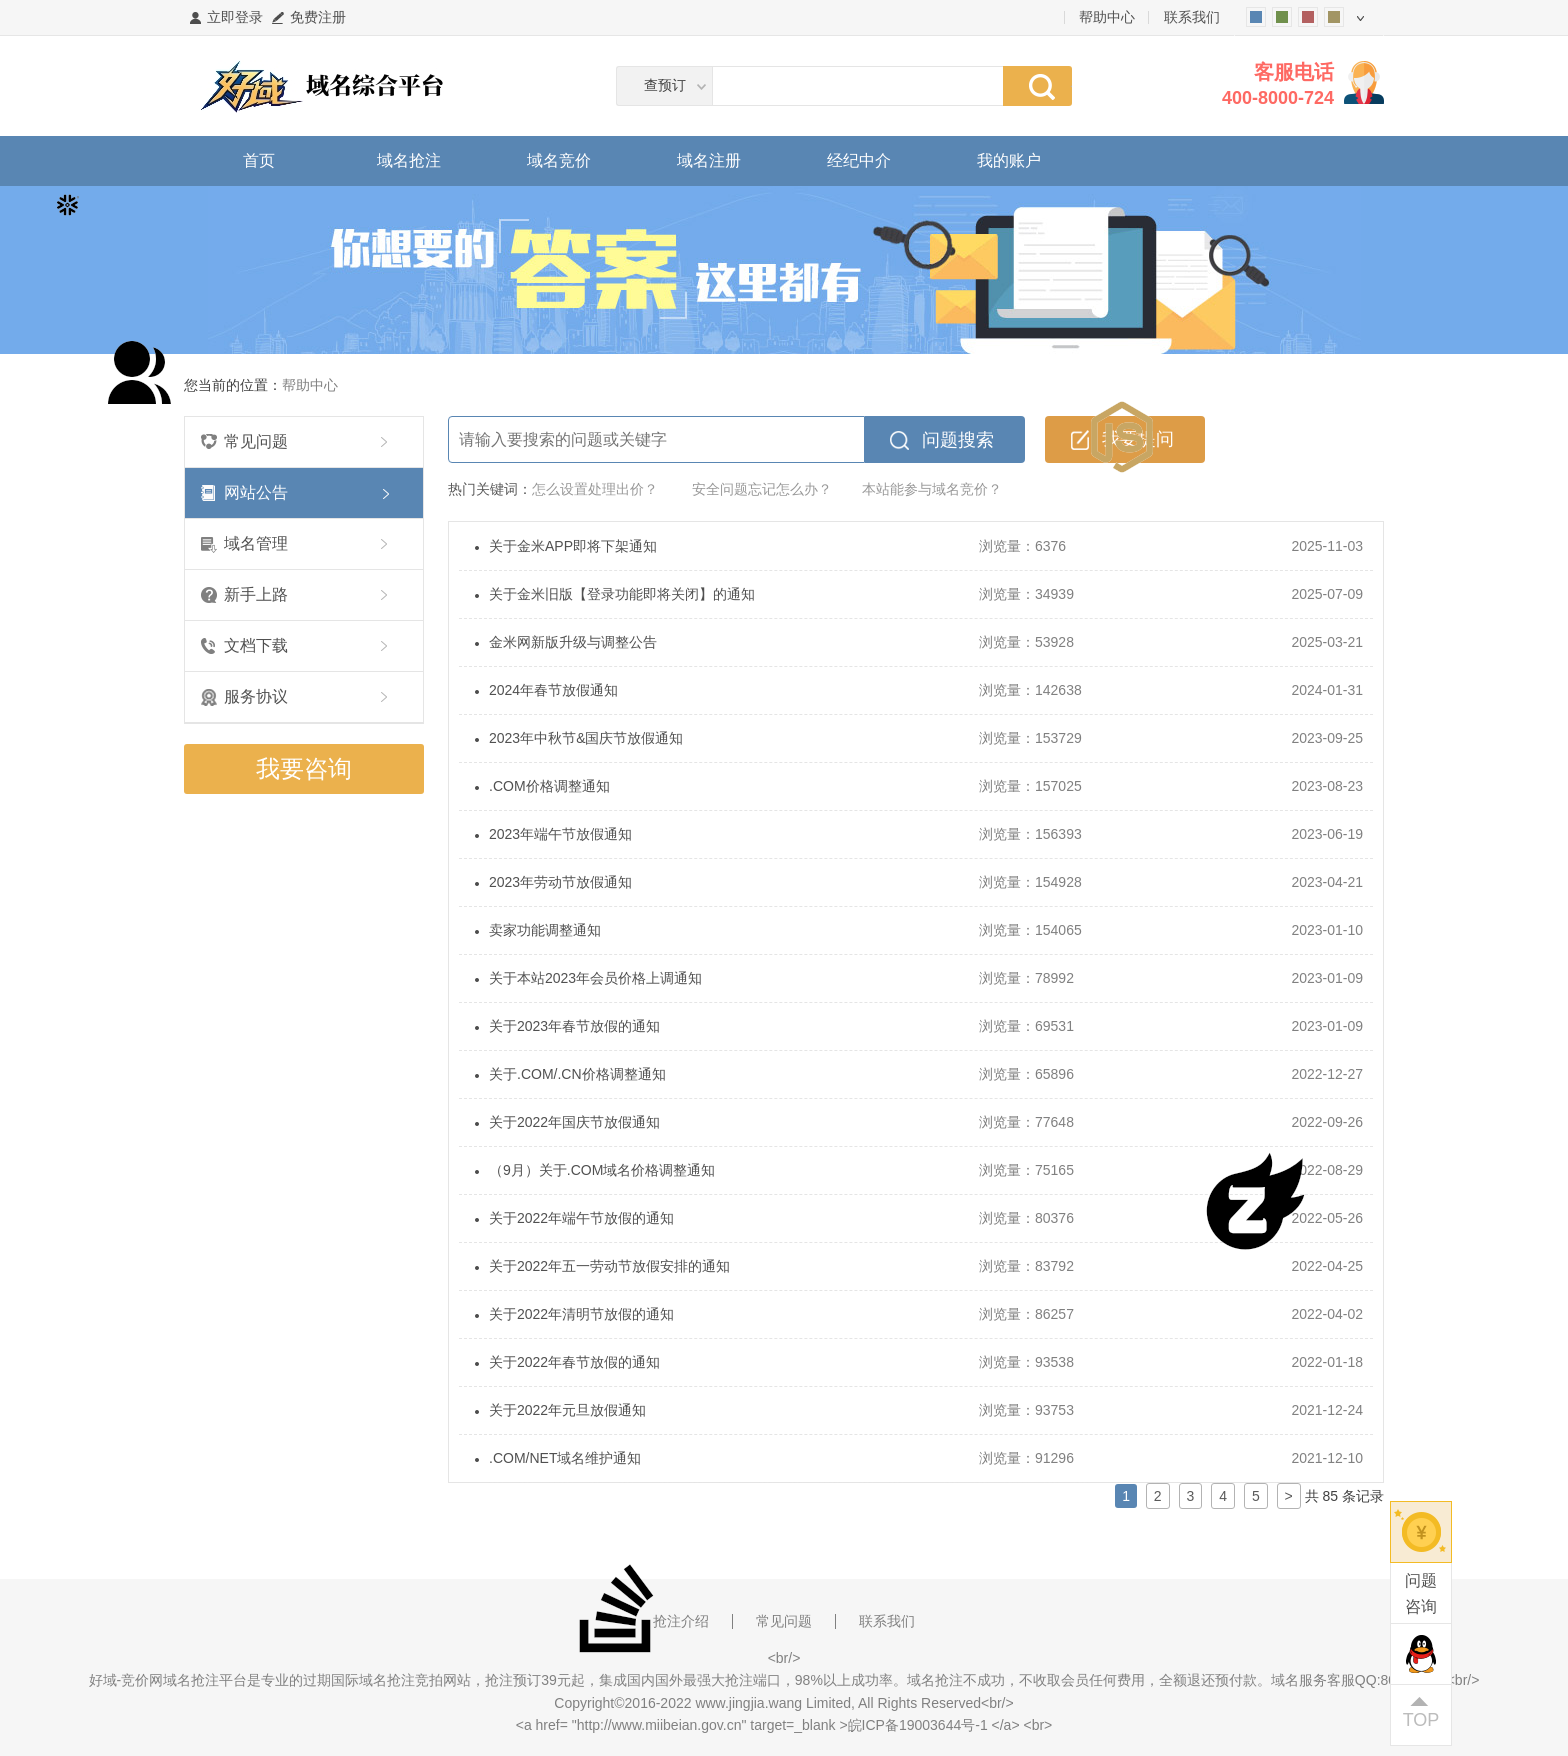 Image resolution: width=1568 pixels, height=1756 pixels. I want to click on visit ZCOOL design community, so click(1255, 1201).